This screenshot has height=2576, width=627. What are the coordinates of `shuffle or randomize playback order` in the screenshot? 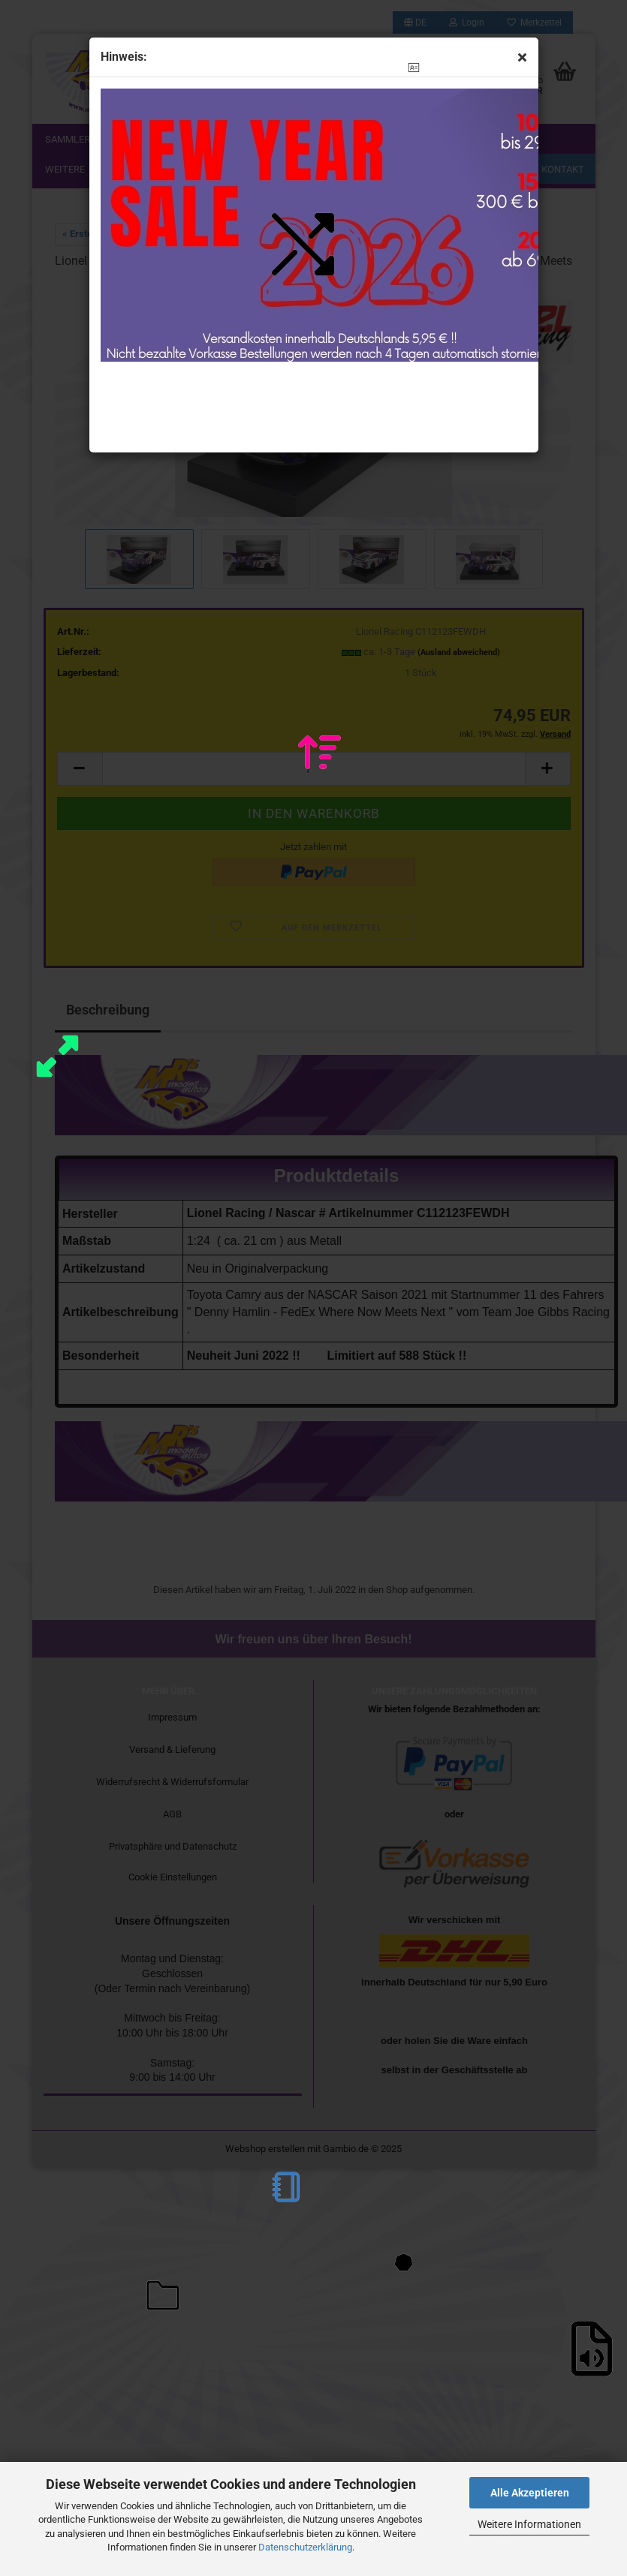 It's located at (303, 244).